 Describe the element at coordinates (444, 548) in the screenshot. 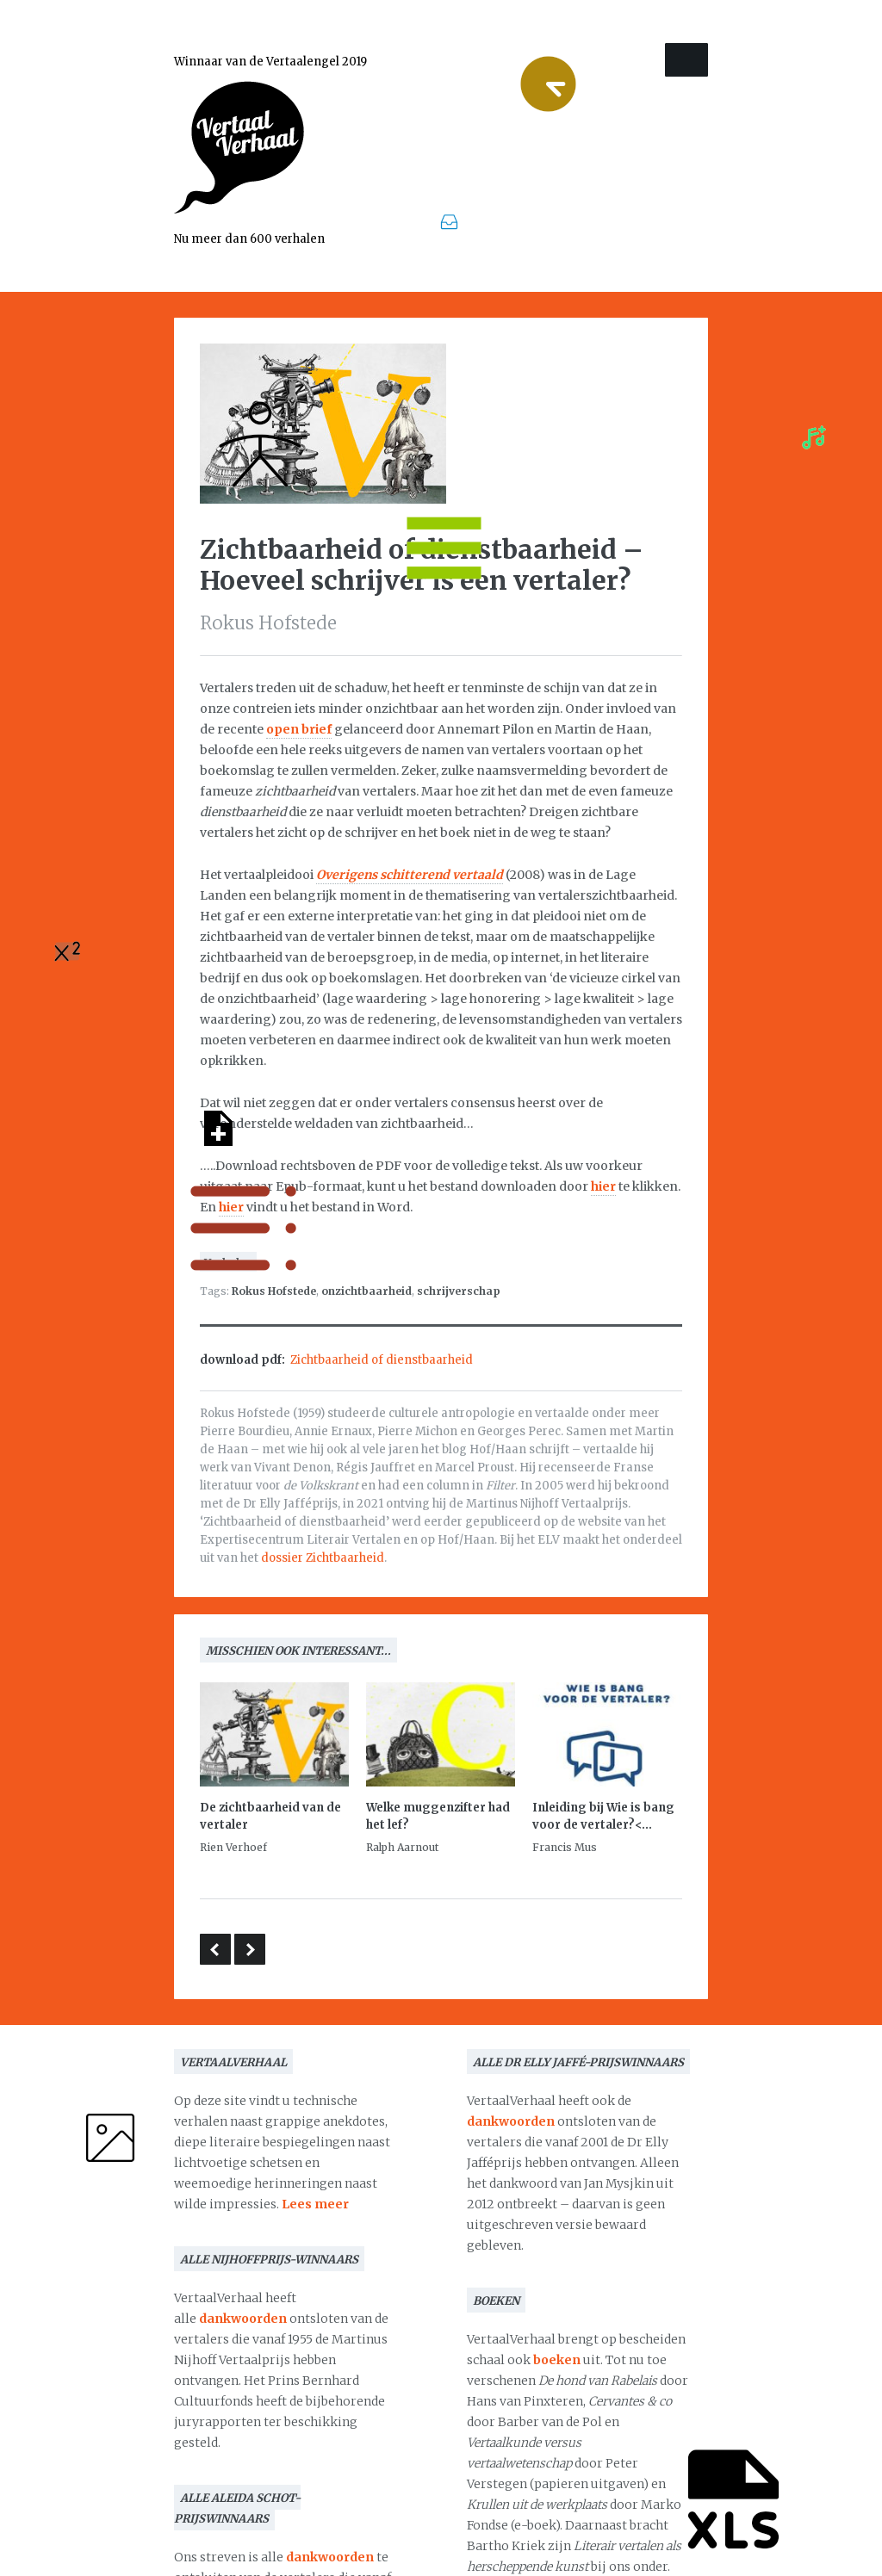

I see `open navigation menu` at that location.